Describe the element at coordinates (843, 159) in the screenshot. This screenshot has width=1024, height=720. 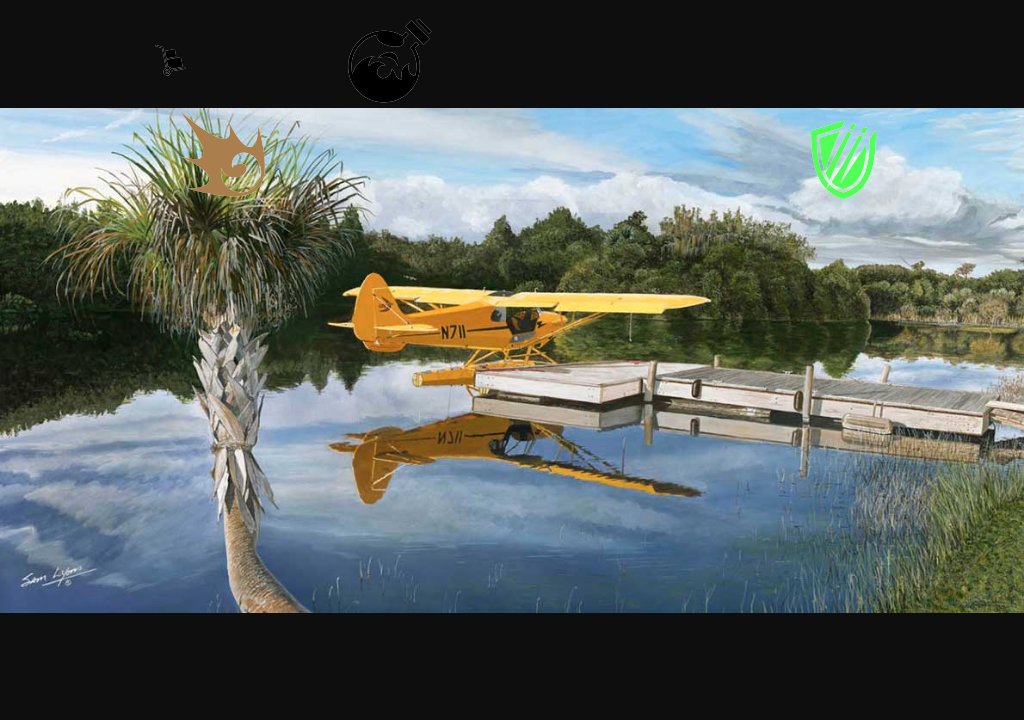
I see `indicates disabled or inactive protection` at that location.